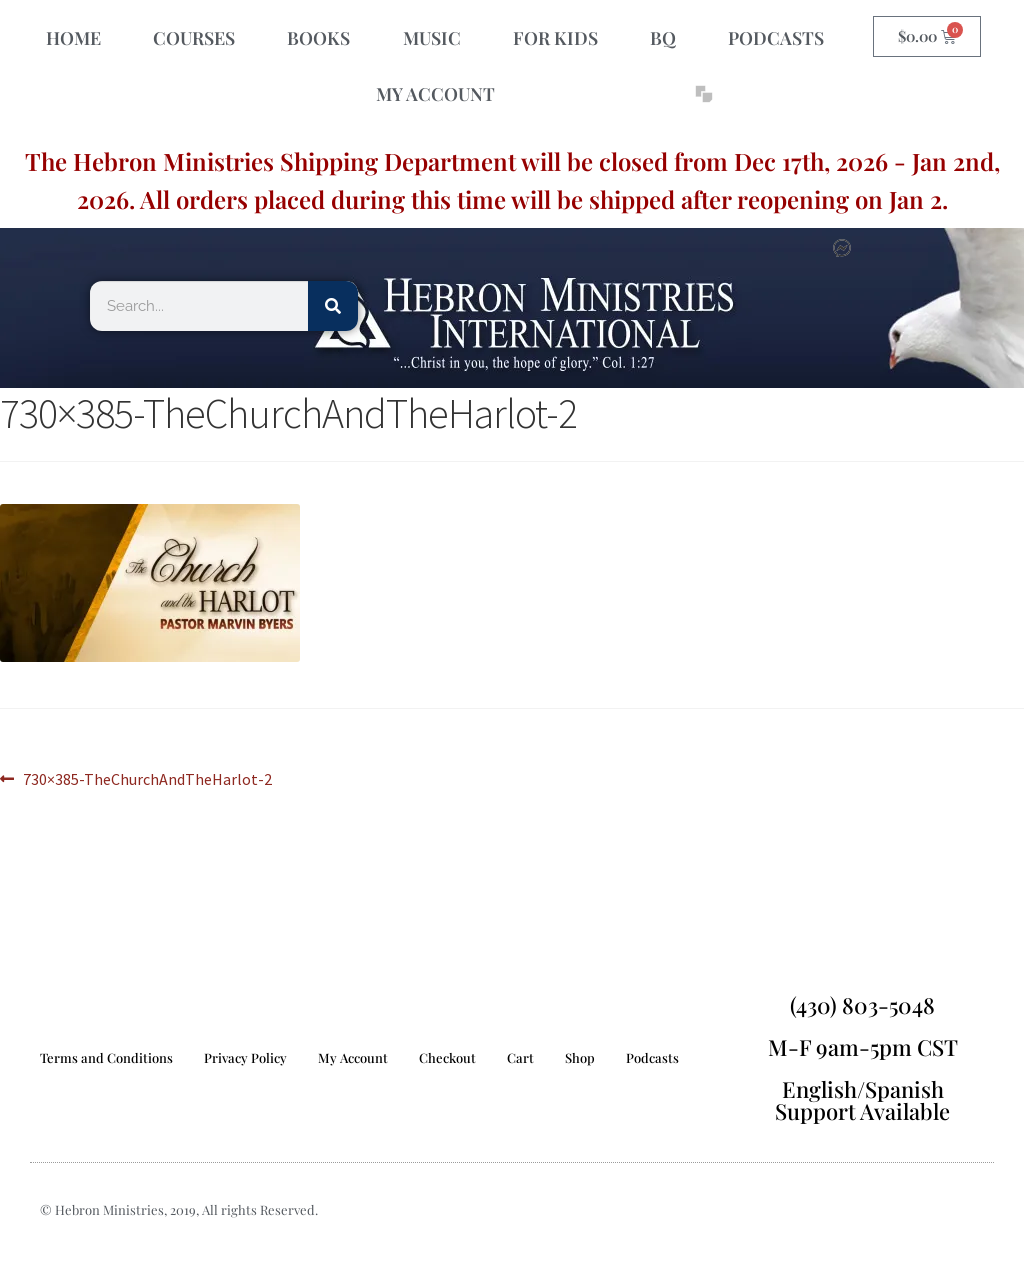  Describe the element at coordinates (704, 94) in the screenshot. I see `copy selected content to clipboard` at that location.